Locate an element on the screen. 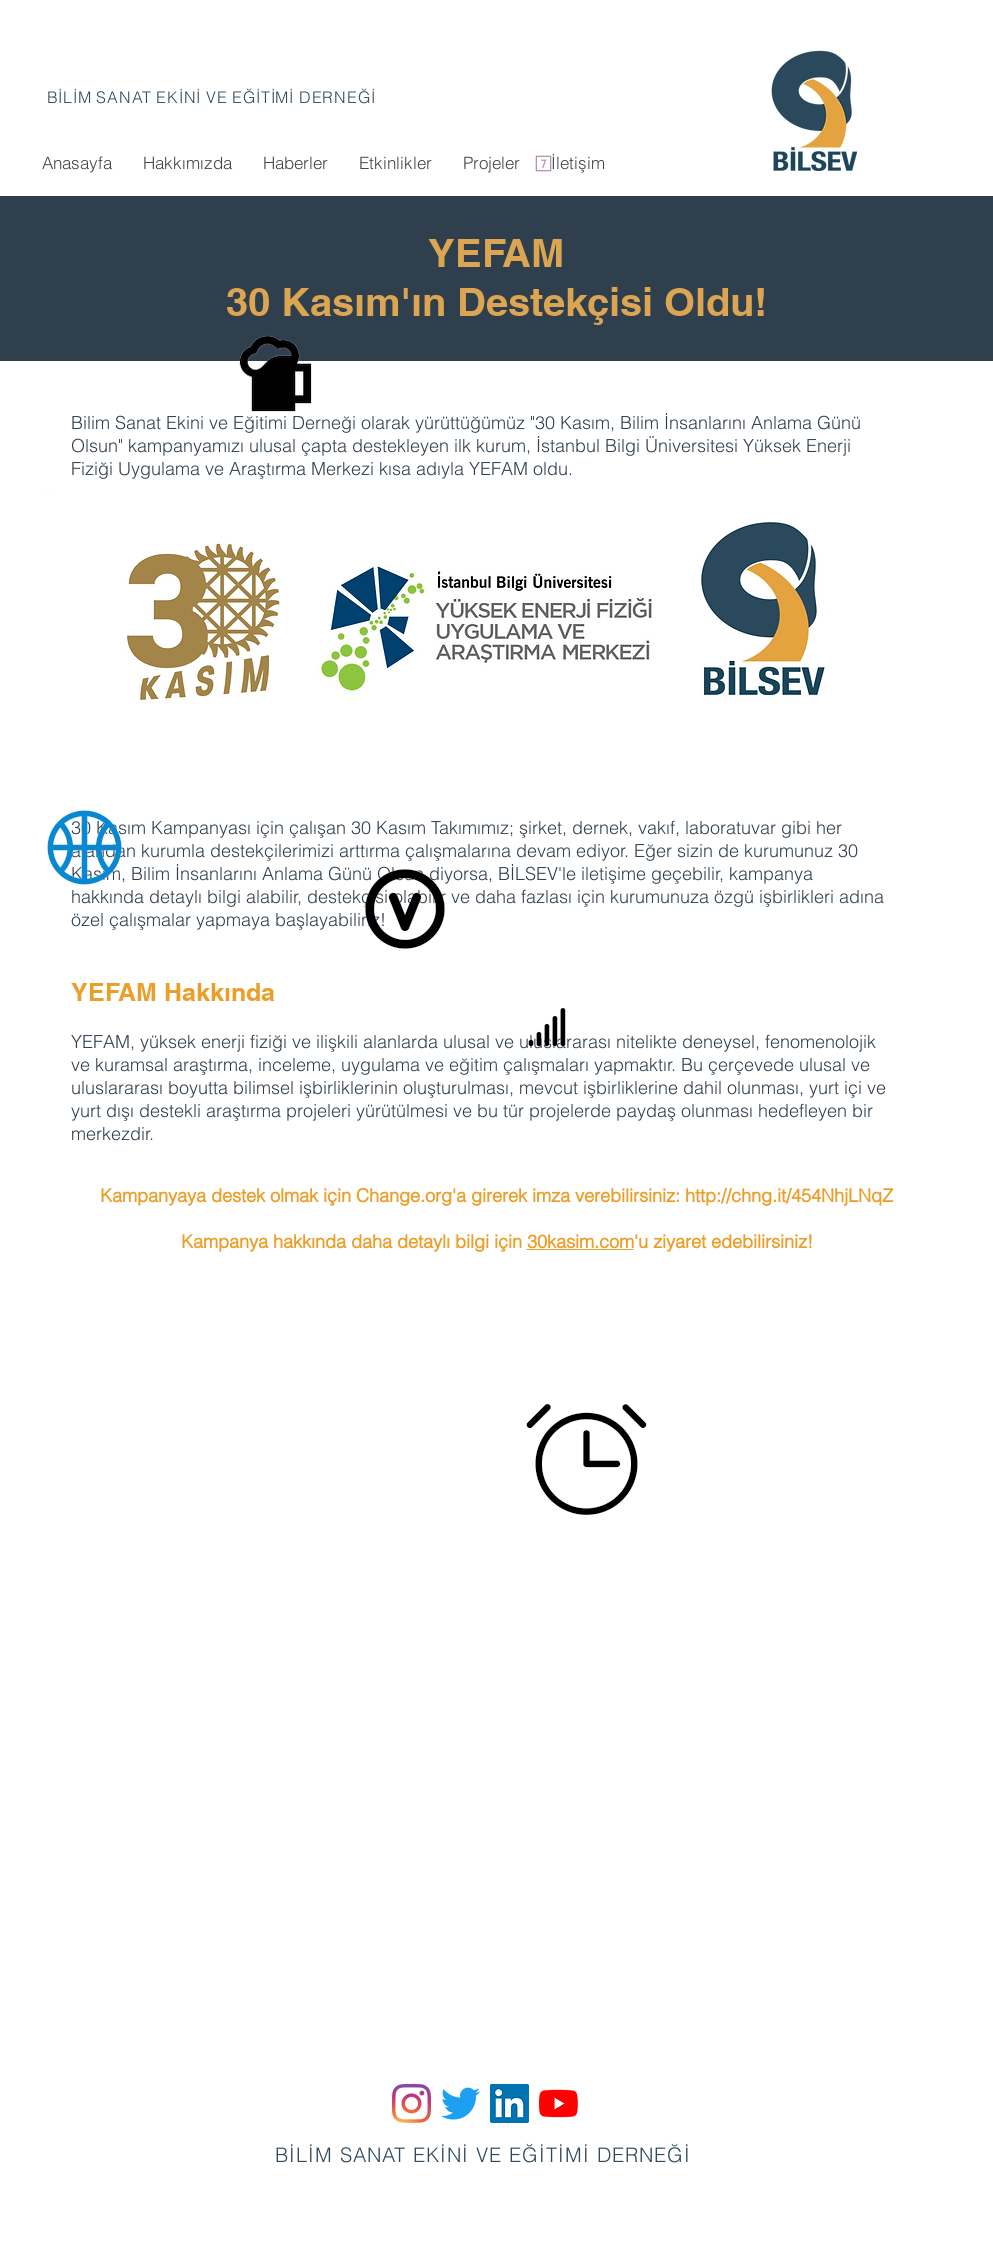 Image resolution: width=993 pixels, height=2253 pixels. indicates a verified status or account is located at coordinates (405, 909).